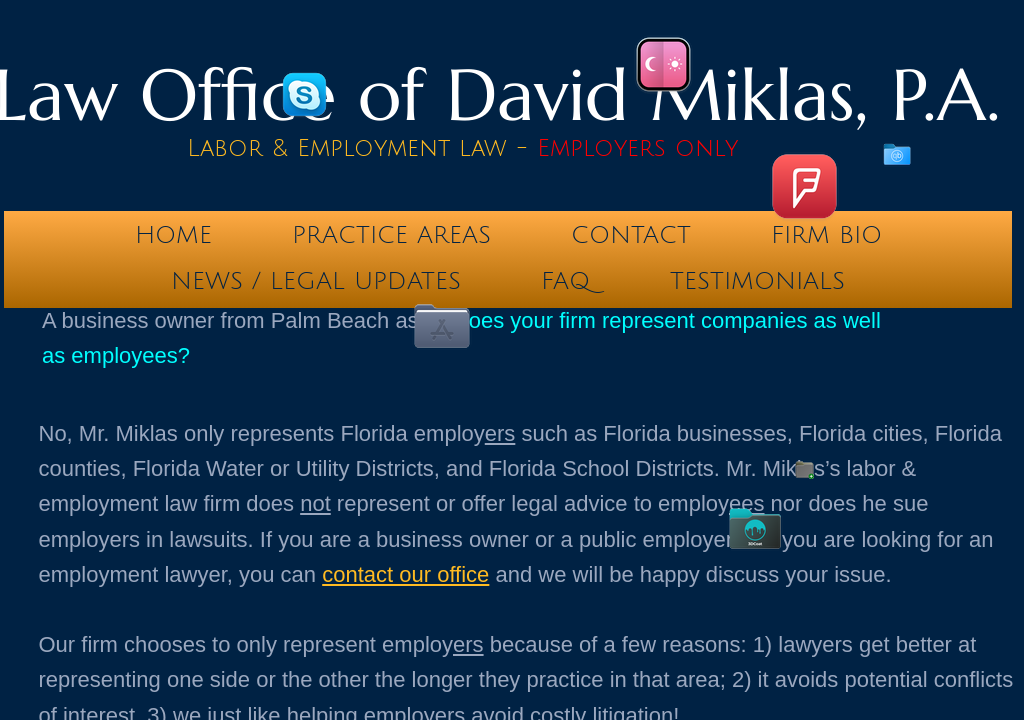 The width and height of the screenshot is (1024, 720). What do you see at coordinates (755, 530) in the screenshot?
I see `open 3D Coat project files folder` at bounding box center [755, 530].